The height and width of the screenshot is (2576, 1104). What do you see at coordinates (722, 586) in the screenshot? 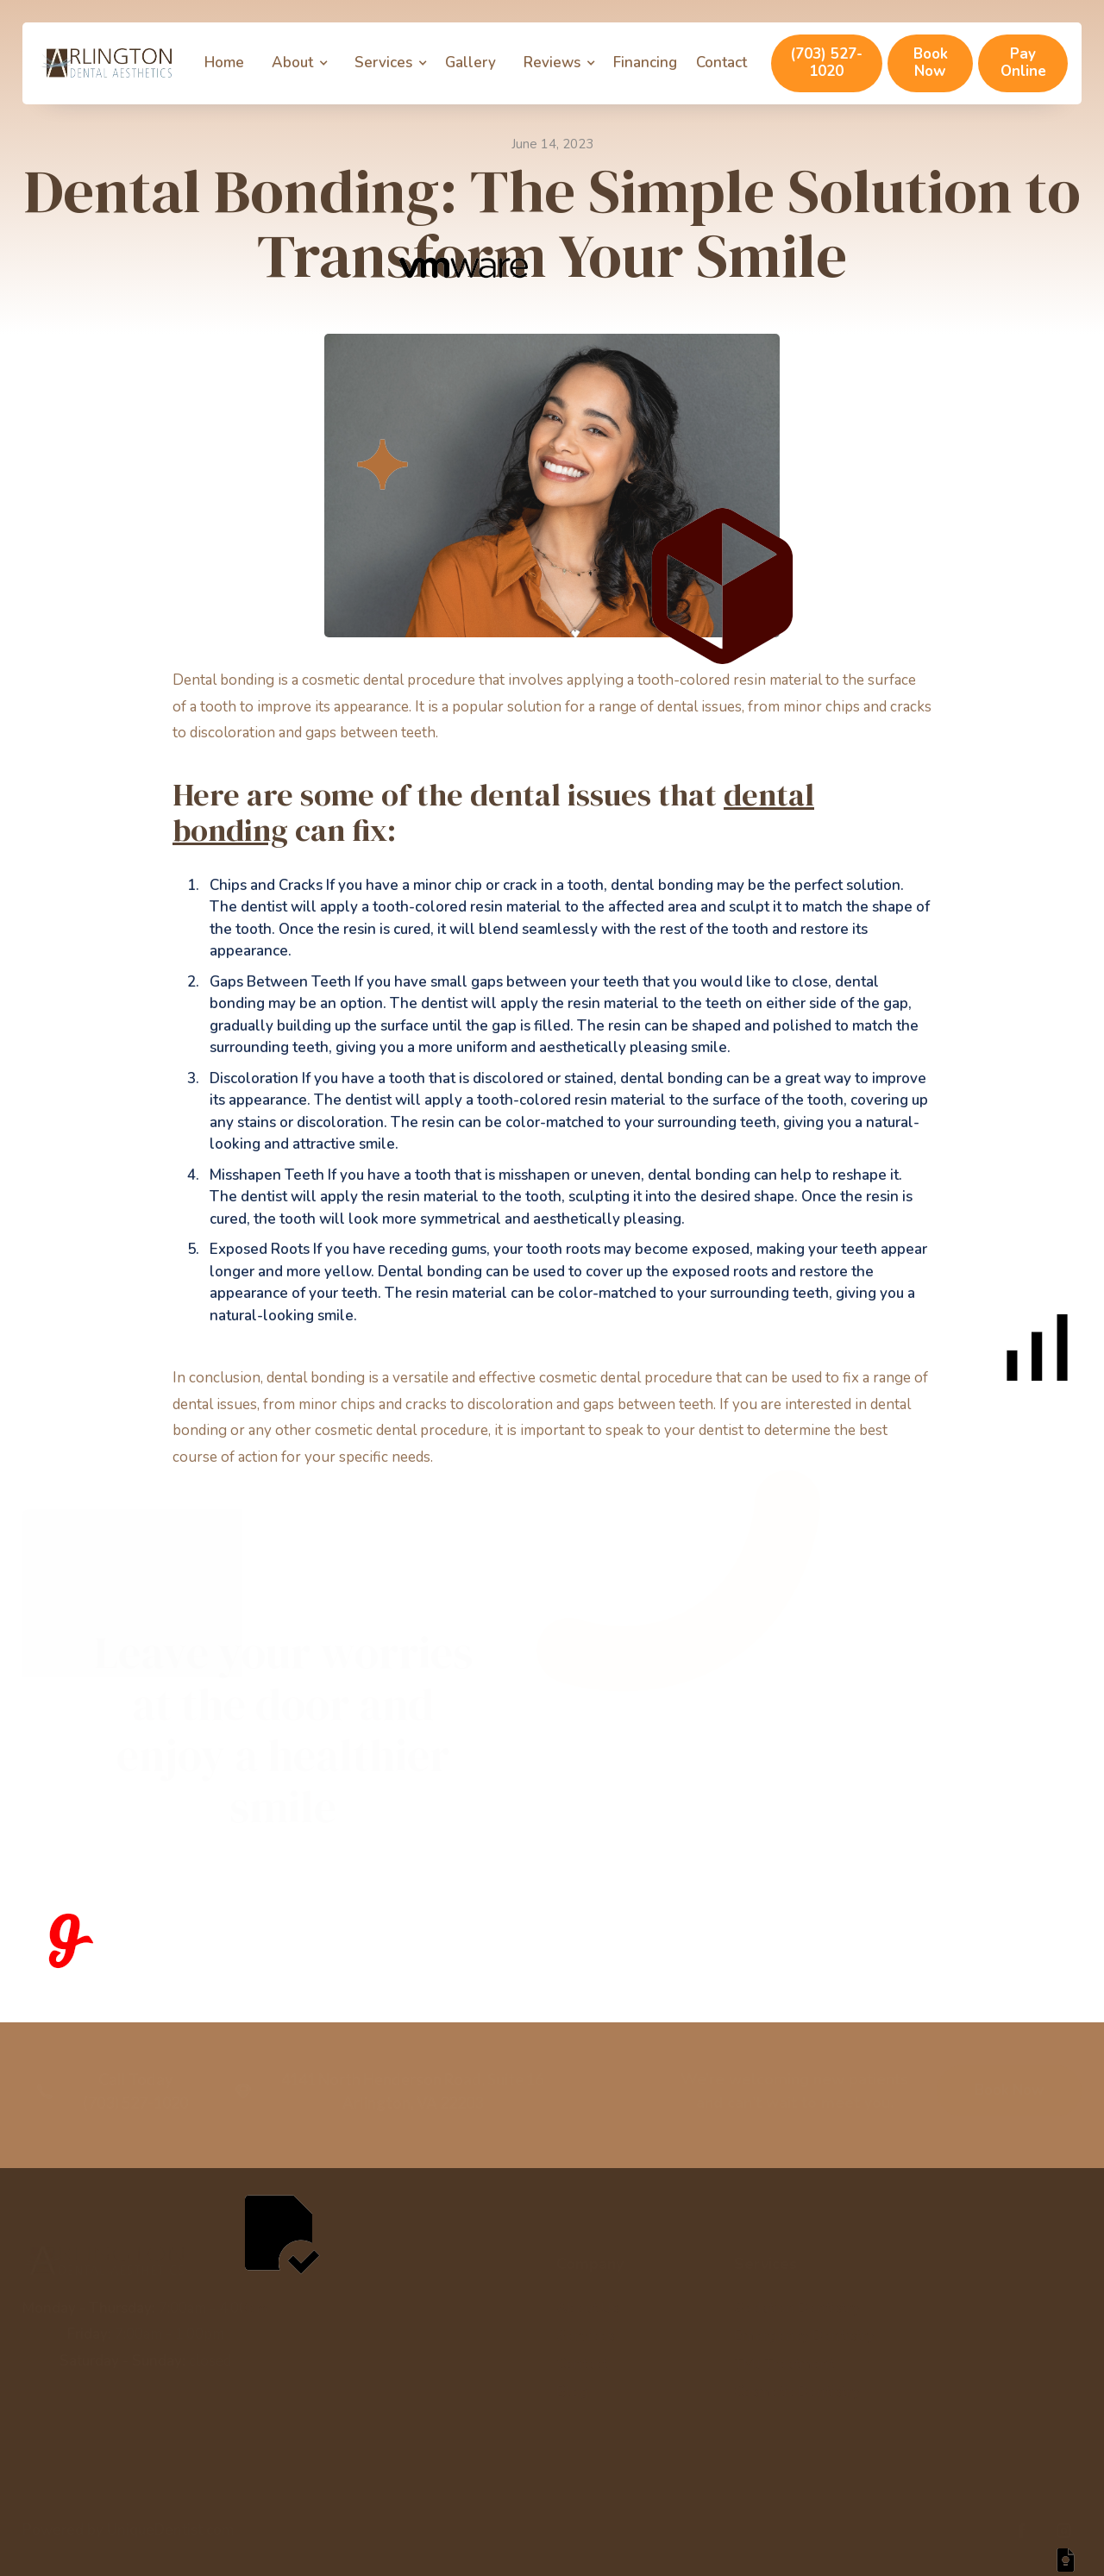
I see `flatpak package manager logo` at bounding box center [722, 586].